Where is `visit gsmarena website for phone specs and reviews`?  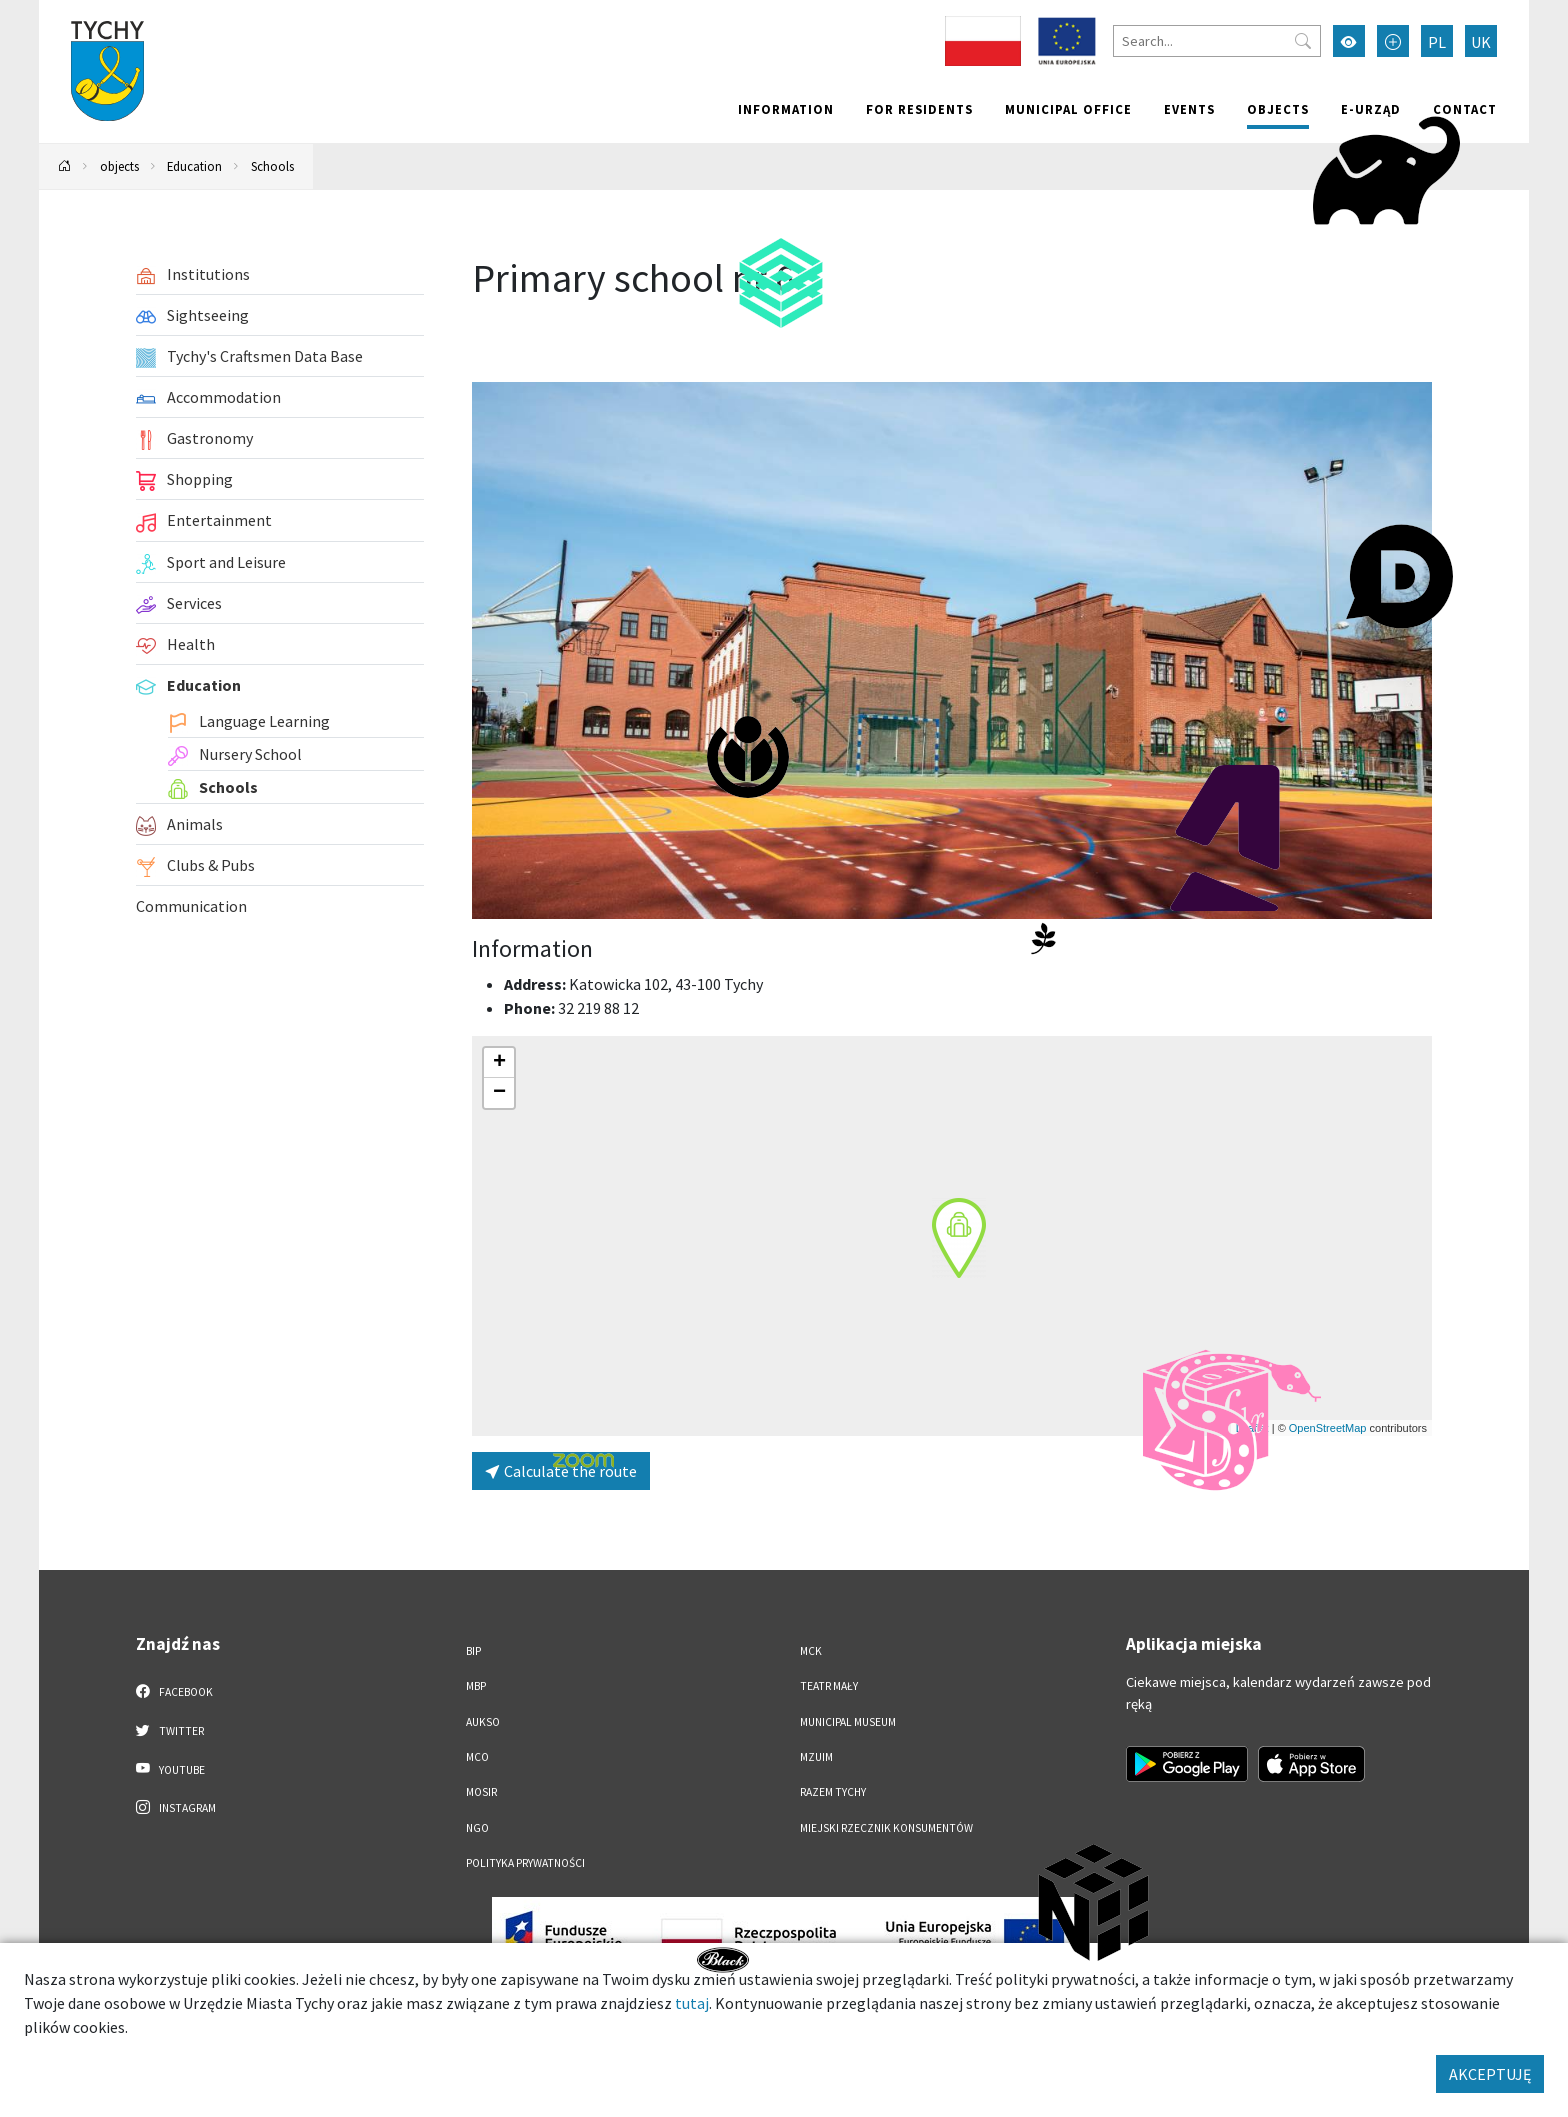
visit gsmarena website for phone specs and reviews is located at coordinates (1225, 838).